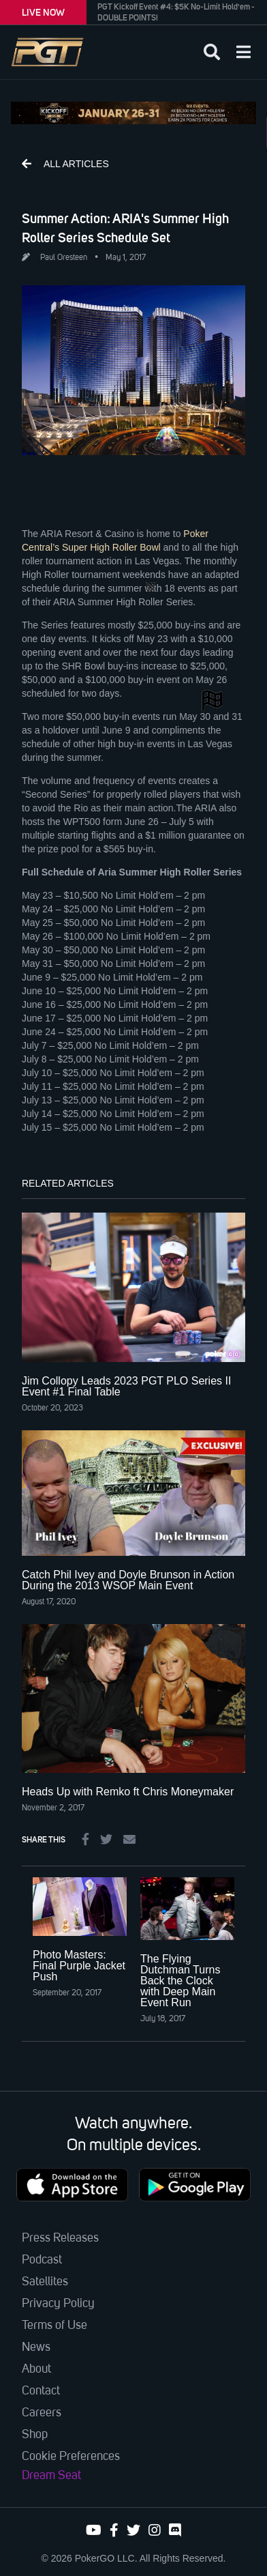 The height and width of the screenshot is (2576, 267). What do you see at coordinates (151, 587) in the screenshot?
I see `disable meteor or impact effects` at bounding box center [151, 587].